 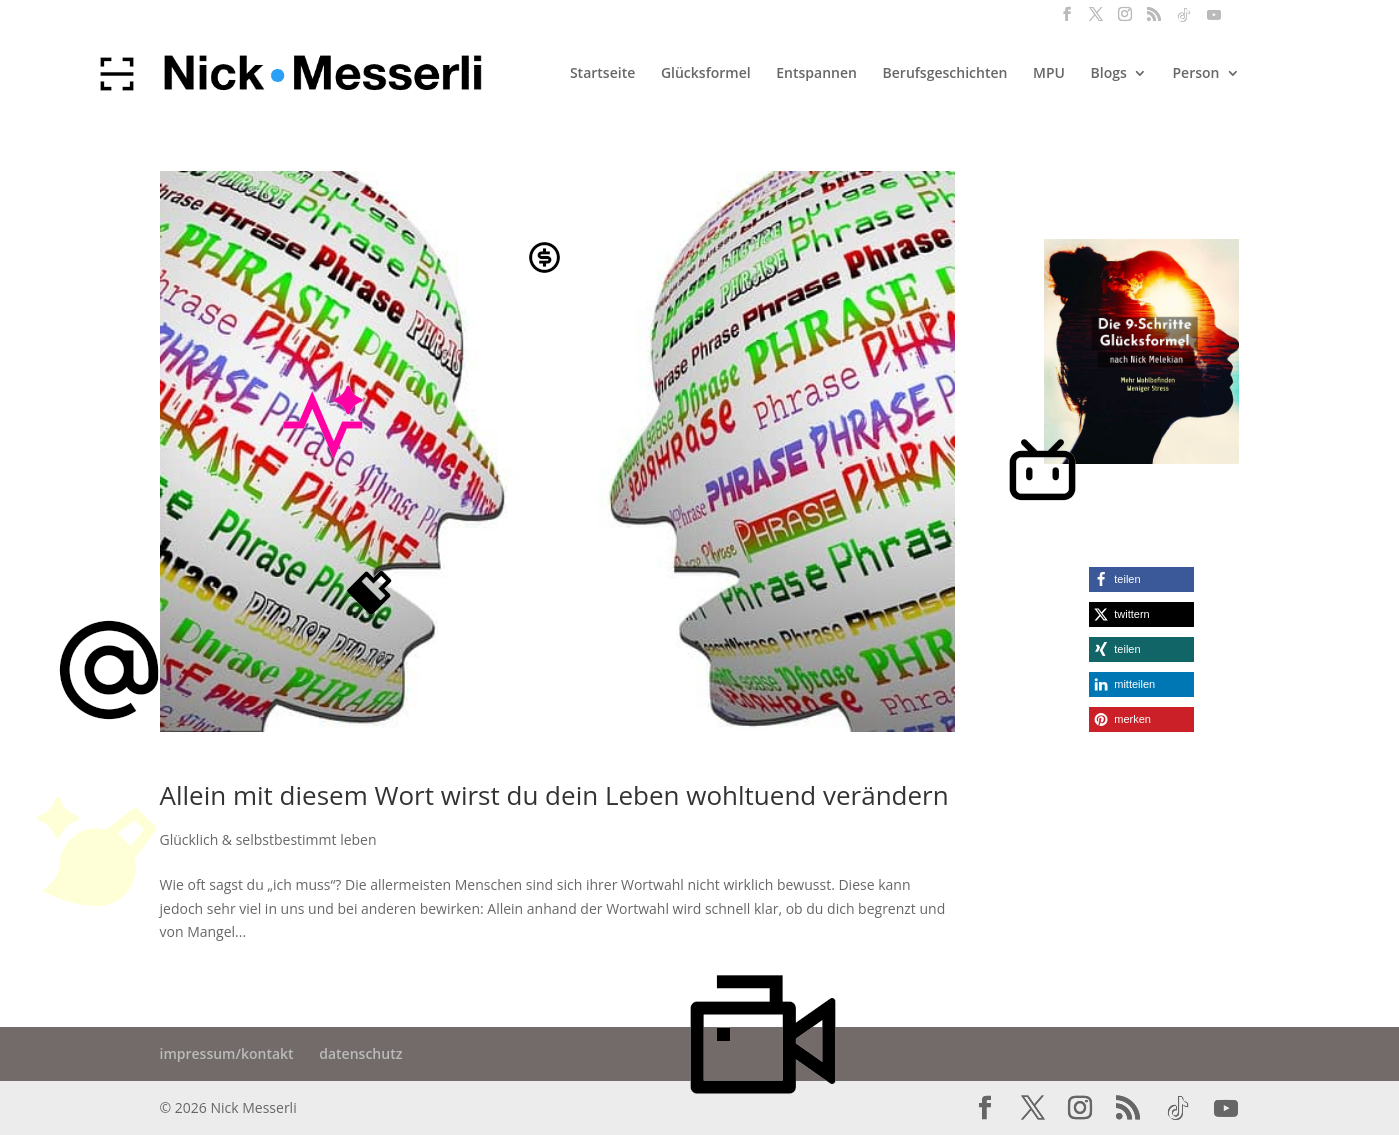 I want to click on access brush or painting tools, so click(x=370, y=591).